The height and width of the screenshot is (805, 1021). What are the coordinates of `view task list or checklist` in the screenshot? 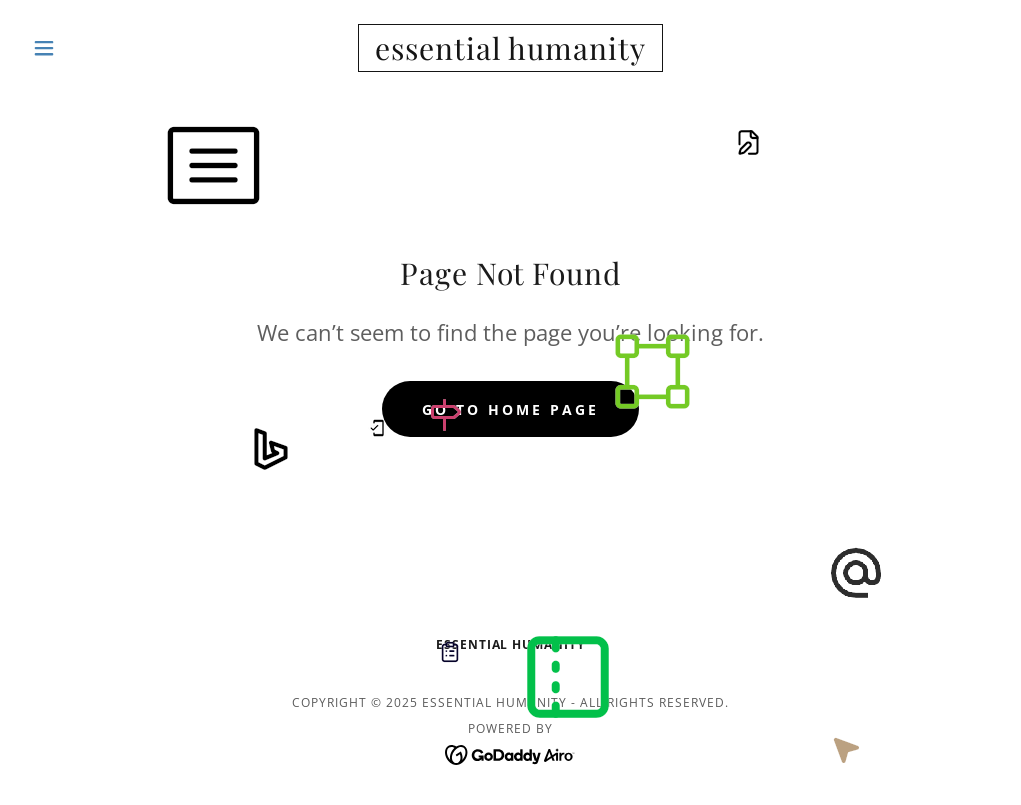 It's located at (450, 652).